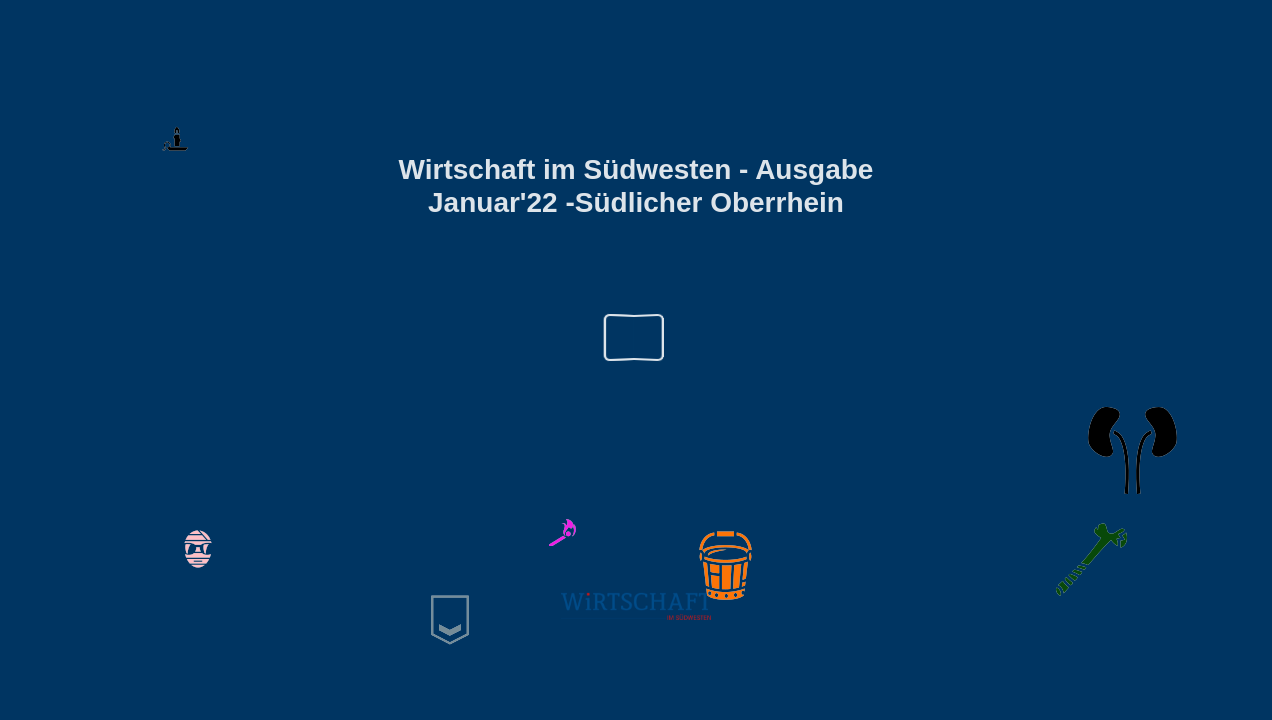 The width and height of the screenshot is (1272, 720). I want to click on toggle invisibility or stealth mode, so click(198, 549).